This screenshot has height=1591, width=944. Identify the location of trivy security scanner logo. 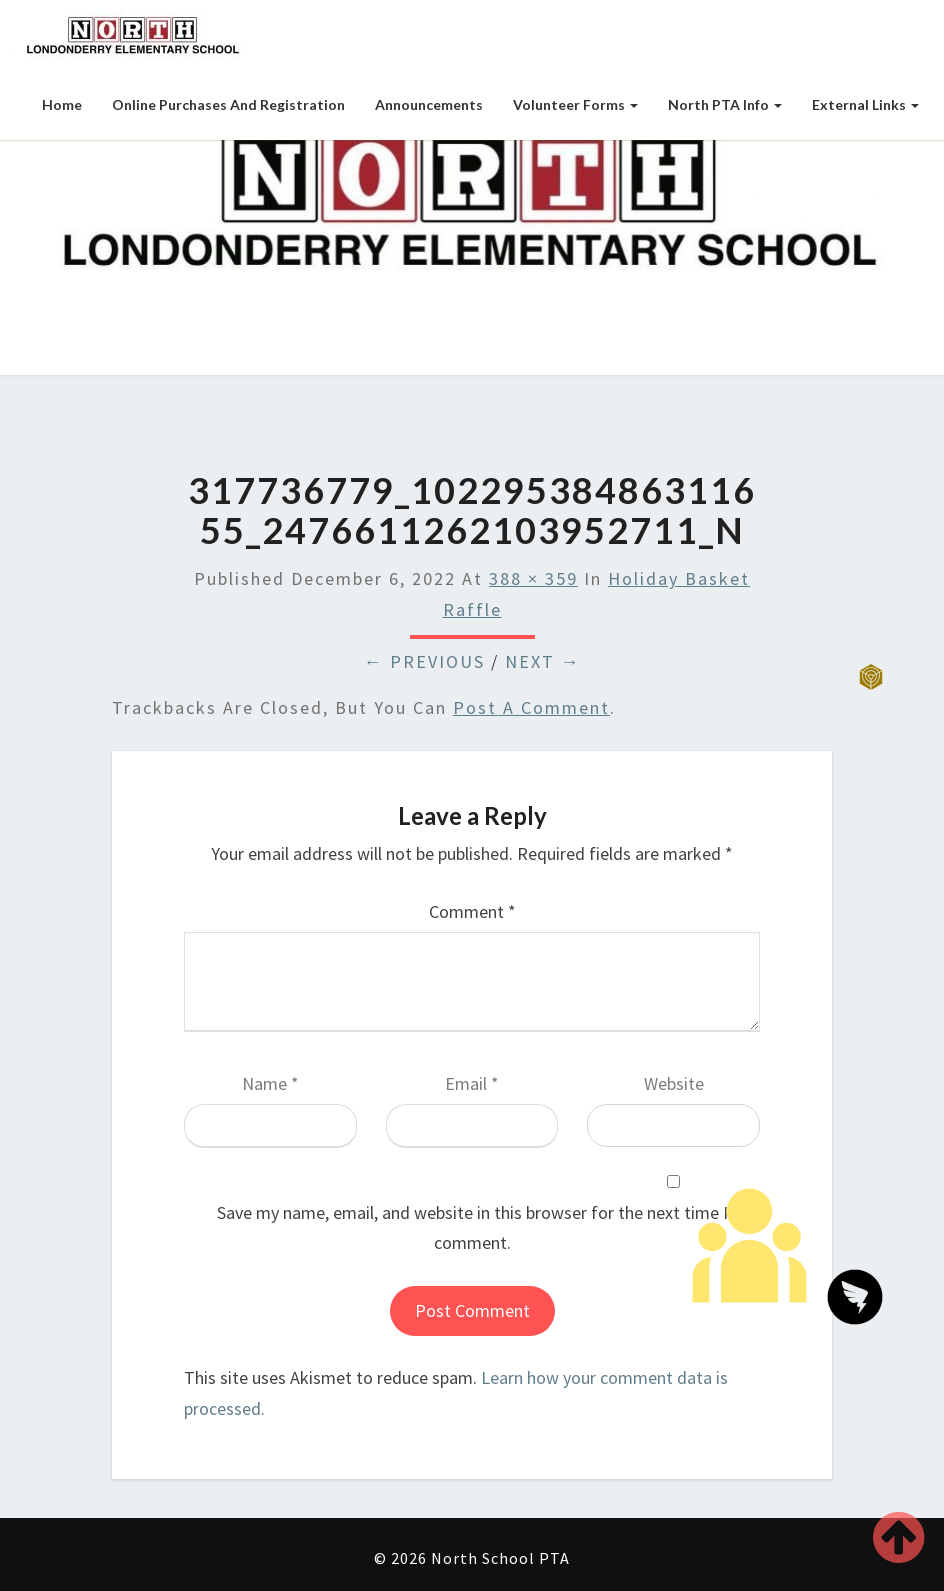
(871, 677).